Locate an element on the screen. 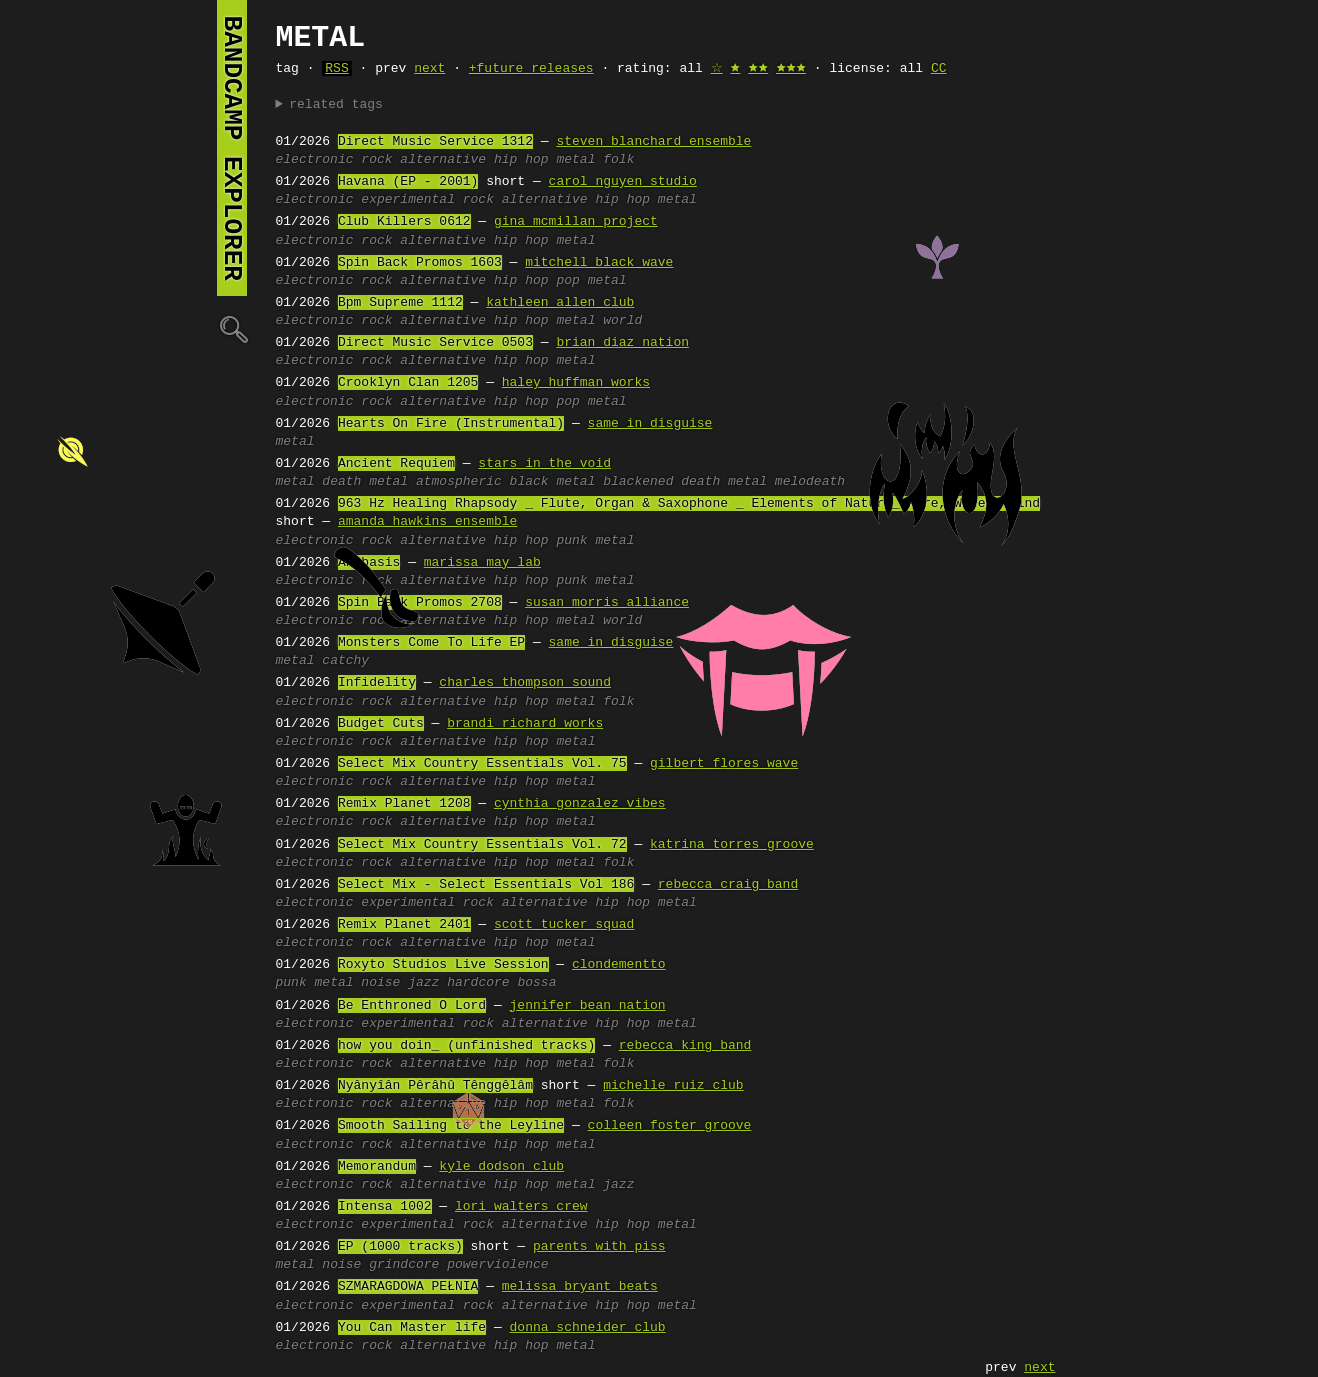 The image size is (1318, 1377). ice cream scoop tool or utensil icon is located at coordinates (376, 587).